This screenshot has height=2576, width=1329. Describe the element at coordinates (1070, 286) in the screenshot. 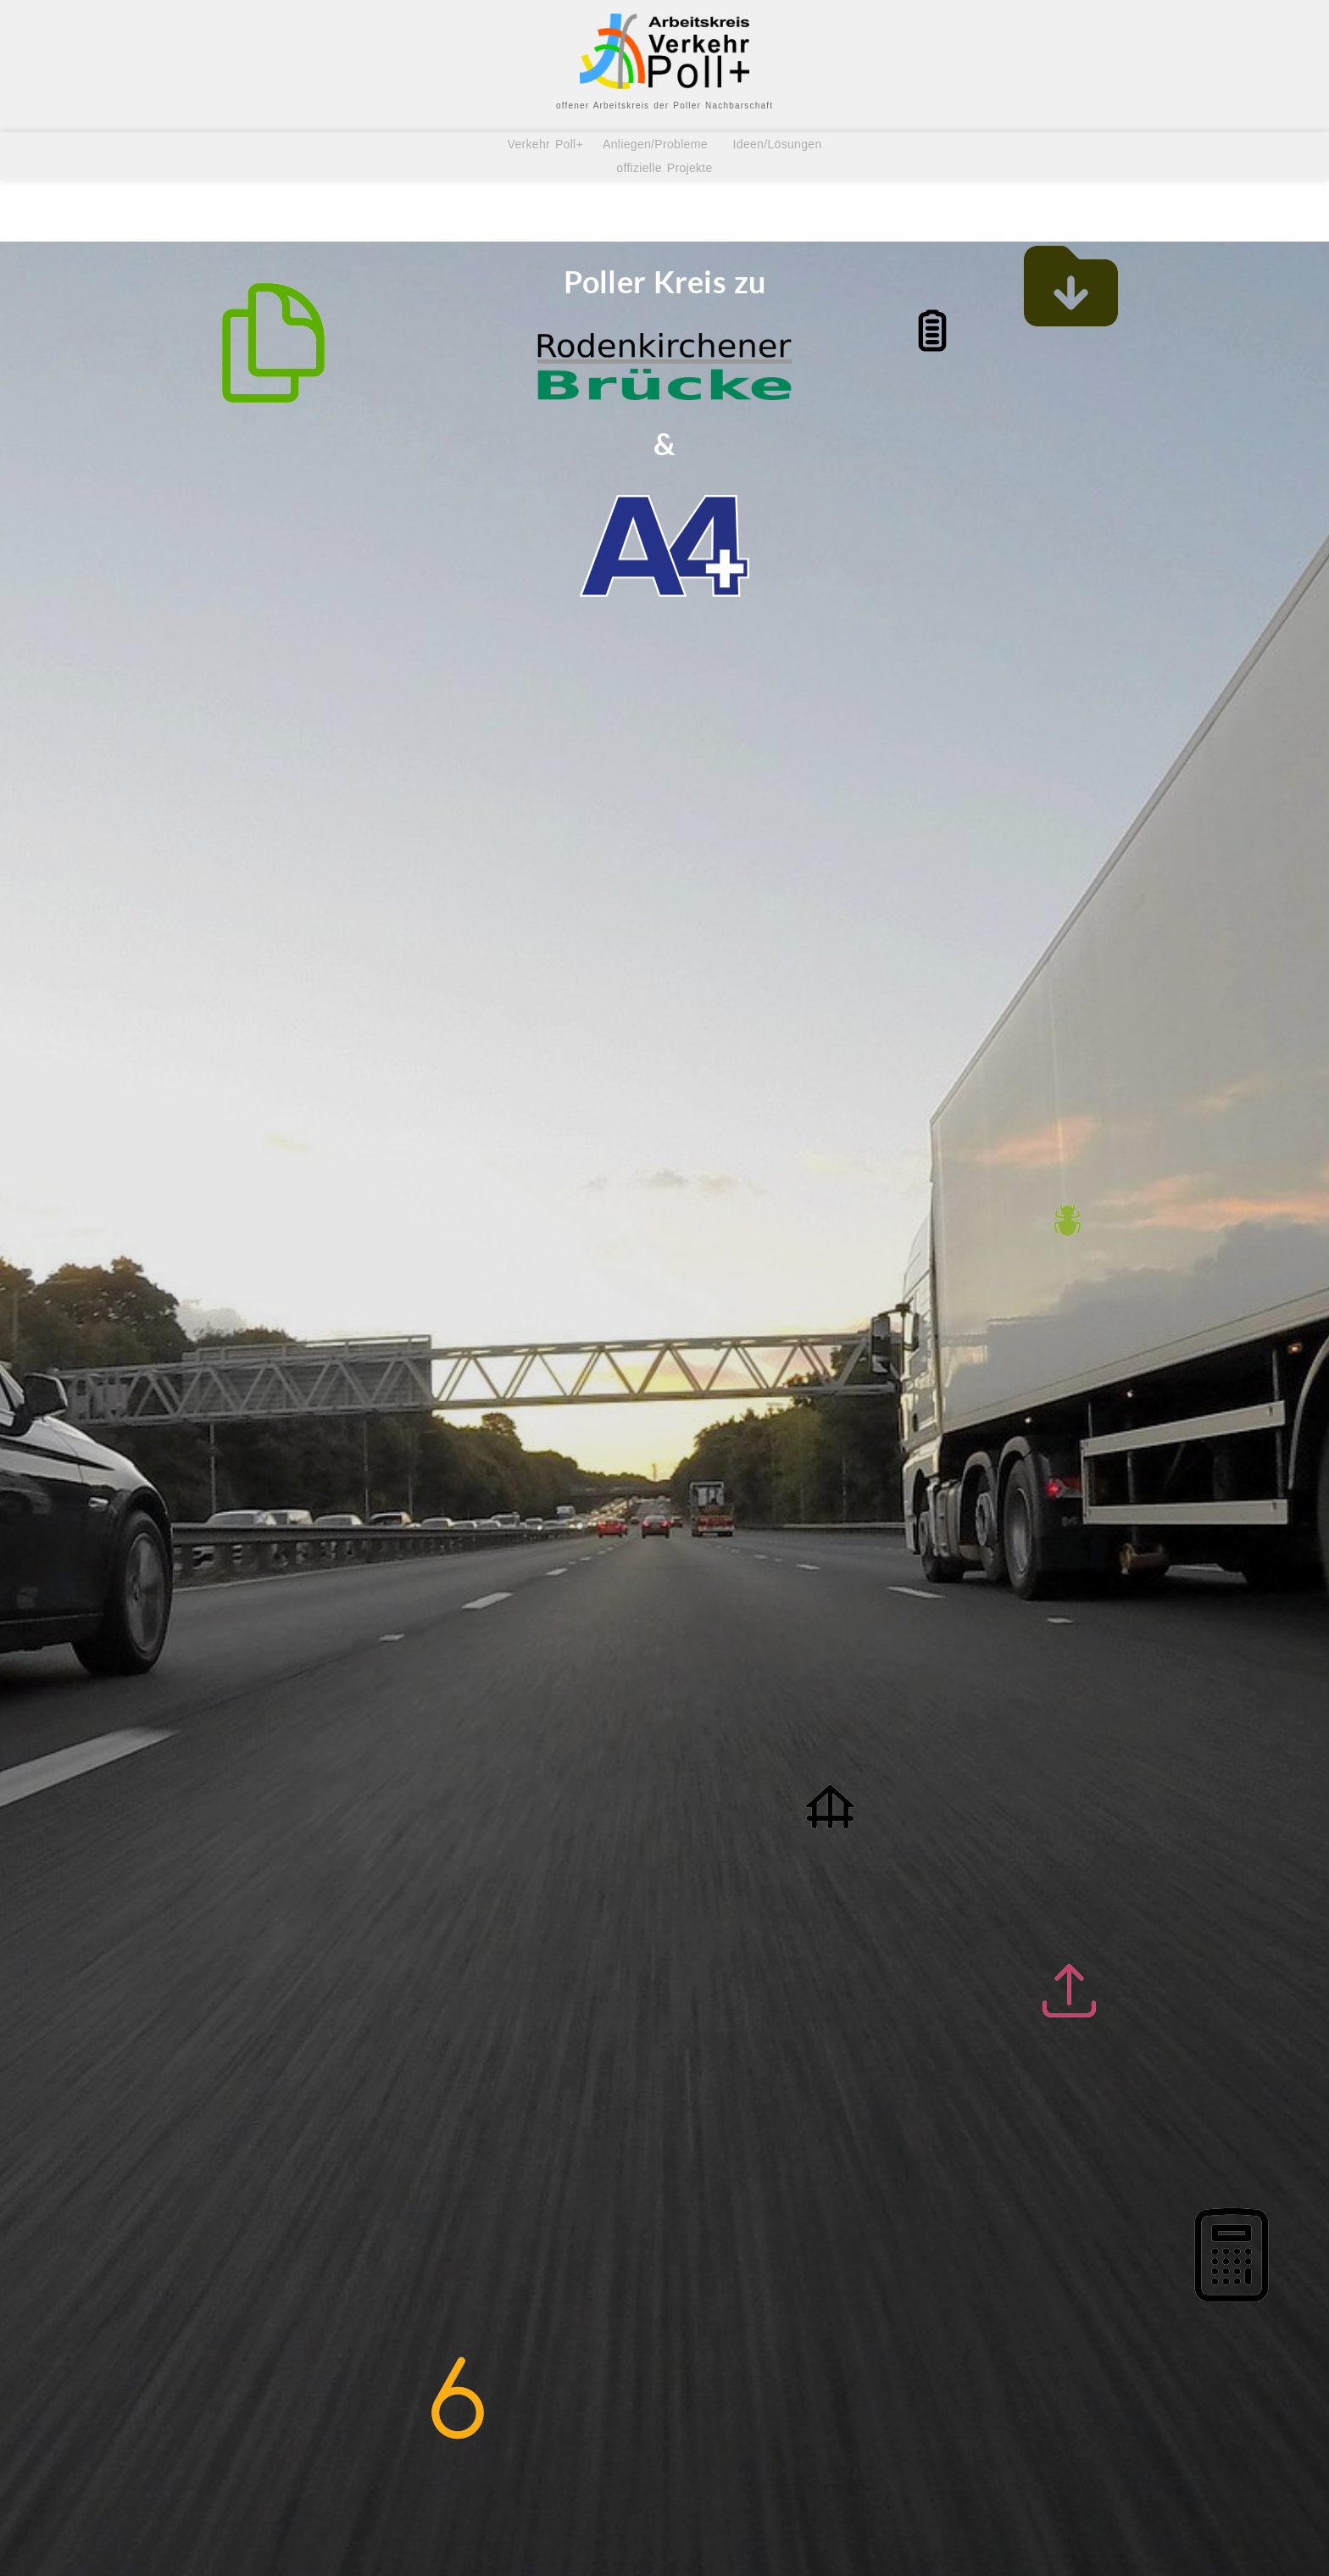

I see `download files to this folder` at that location.